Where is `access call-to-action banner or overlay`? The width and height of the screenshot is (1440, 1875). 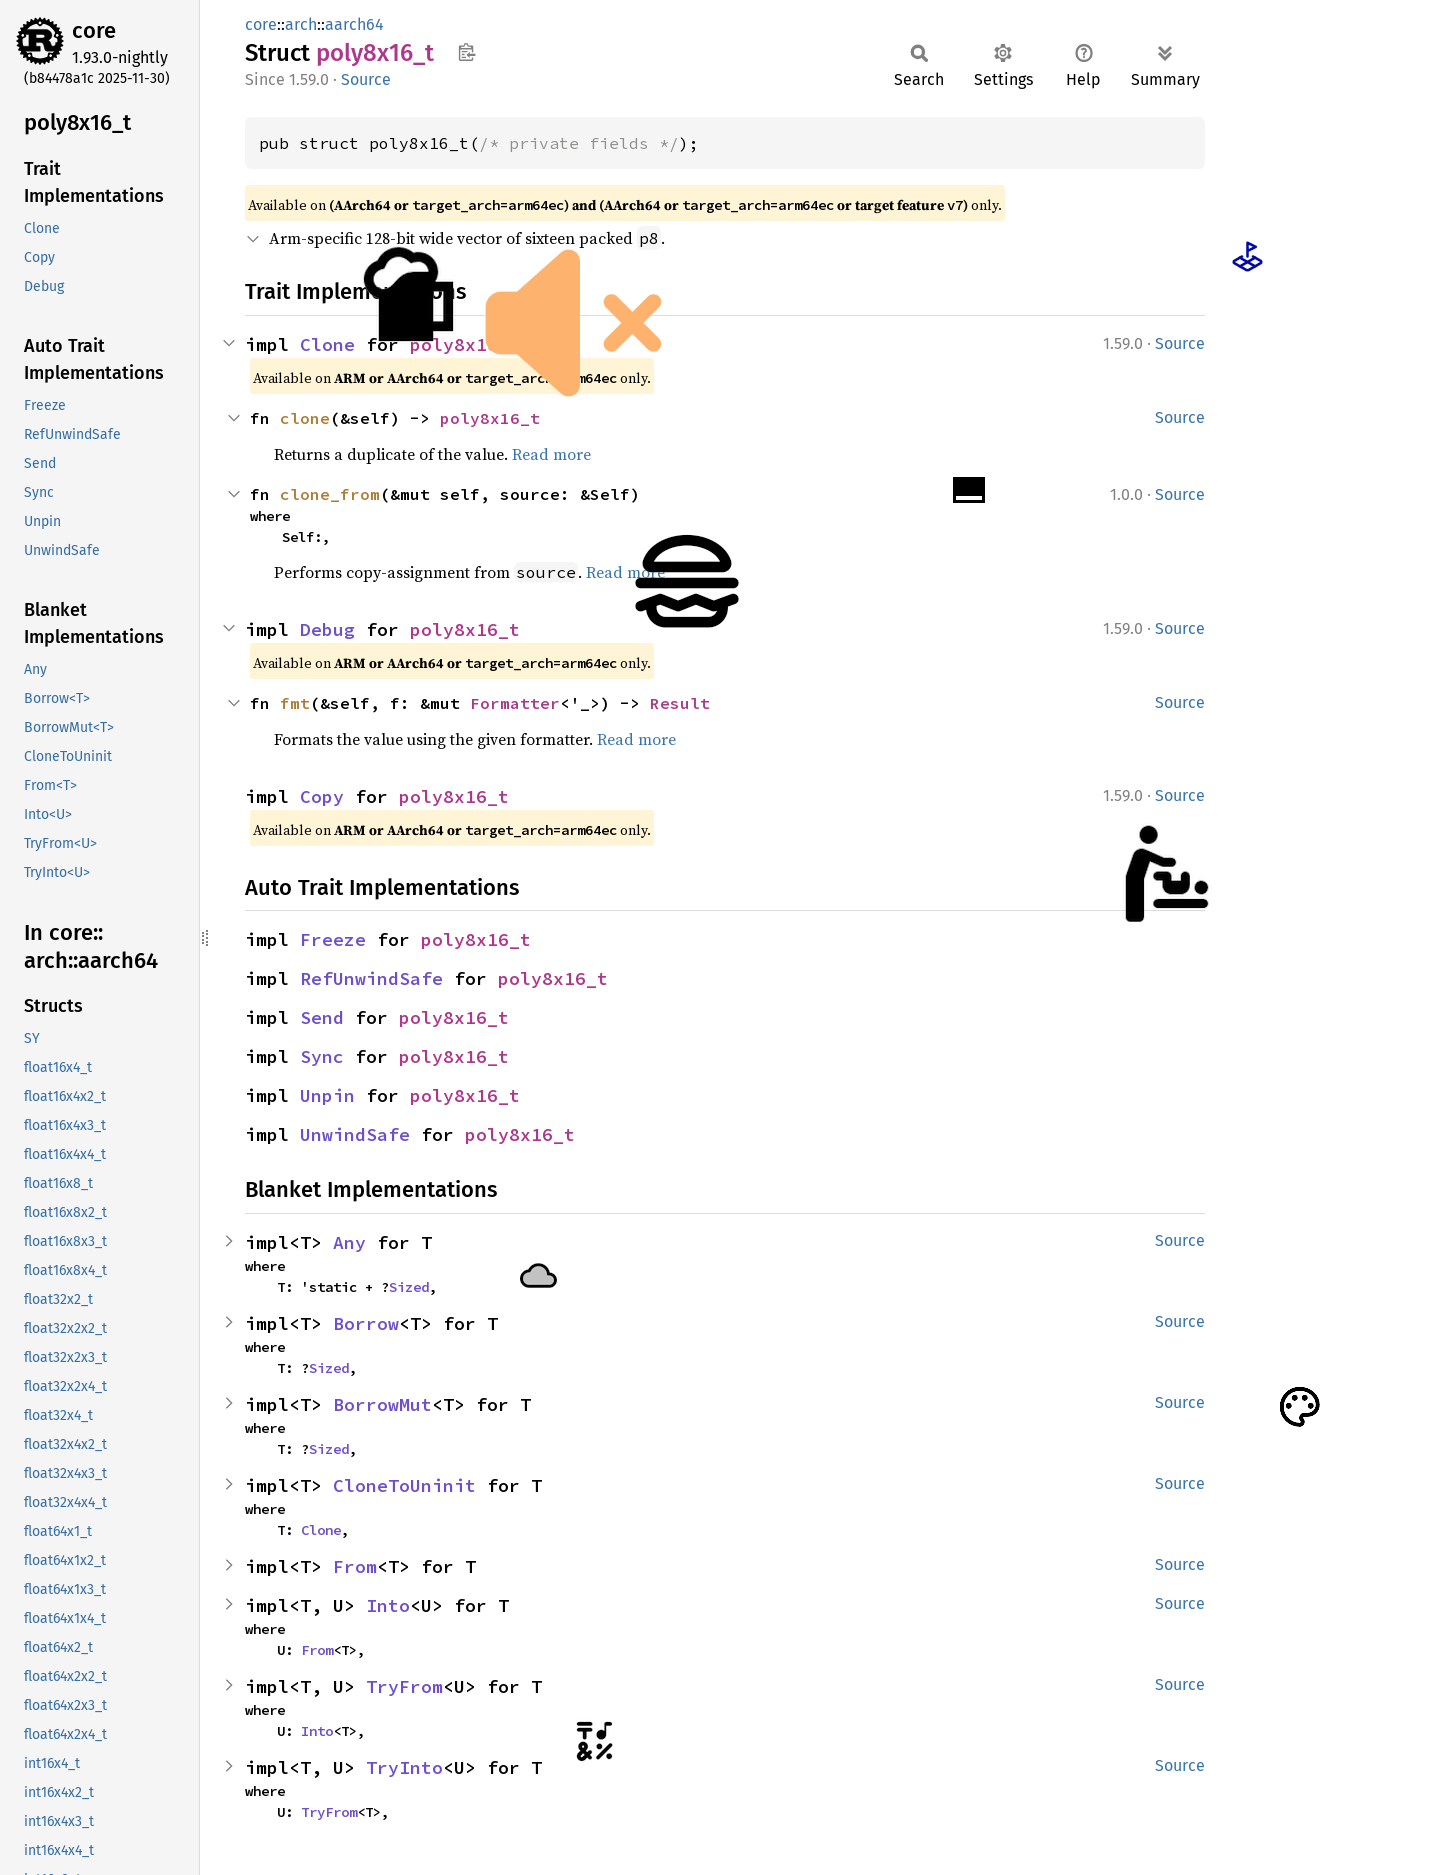 access call-to-action banner or overlay is located at coordinates (969, 490).